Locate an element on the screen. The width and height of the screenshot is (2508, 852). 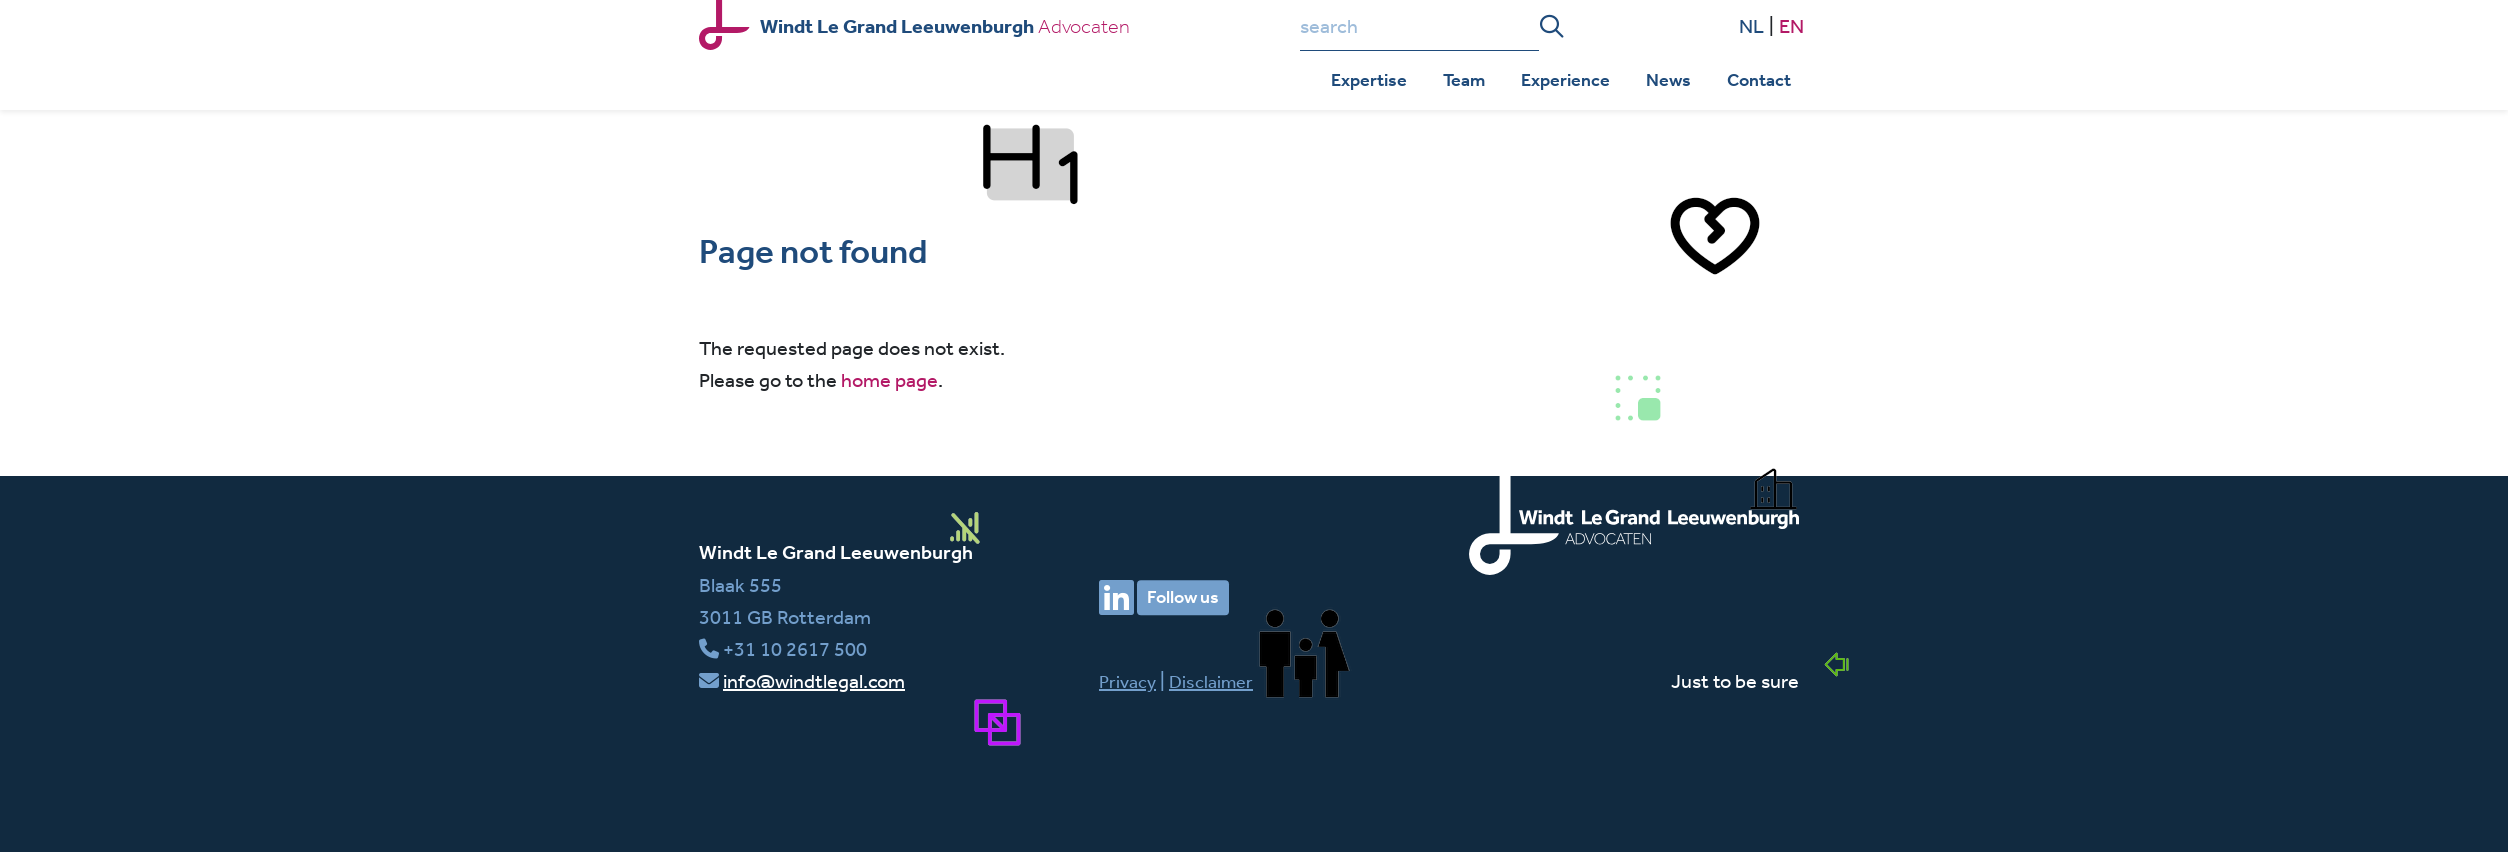
go back to previous screen is located at coordinates (1837, 664).